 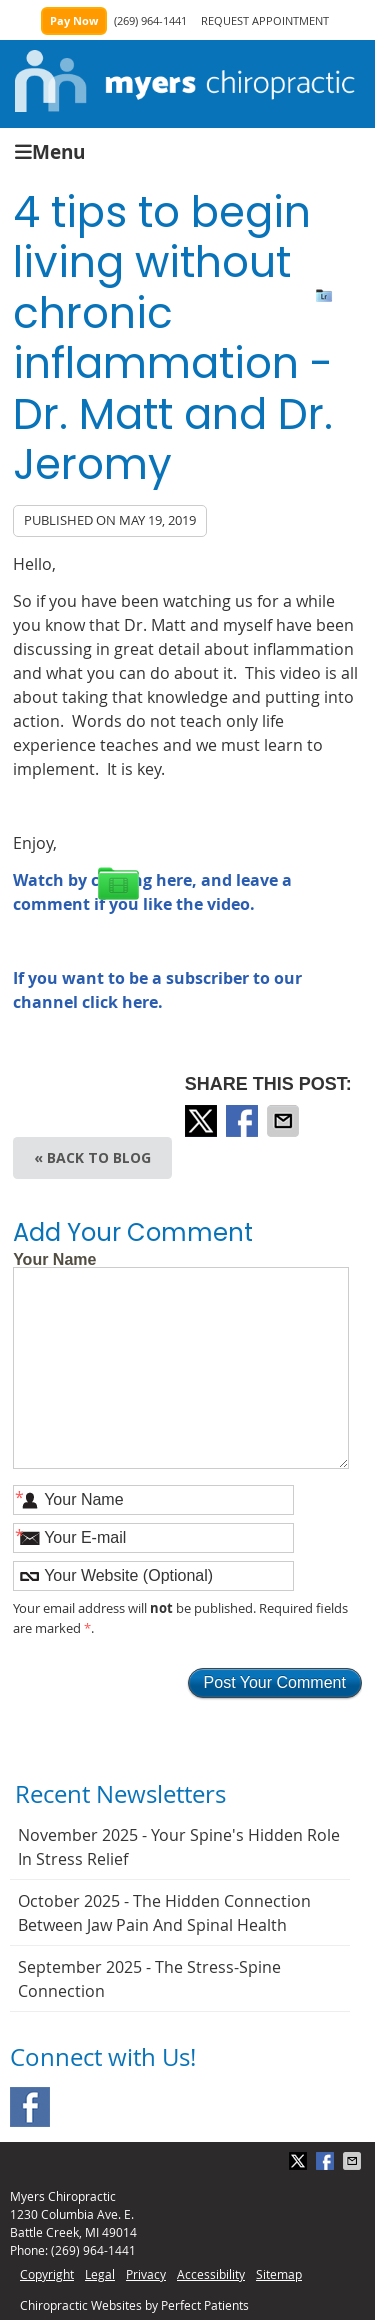 What do you see at coordinates (118, 883) in the screenshot?
I see `open your videos folder` at bounding box center [118, 883].